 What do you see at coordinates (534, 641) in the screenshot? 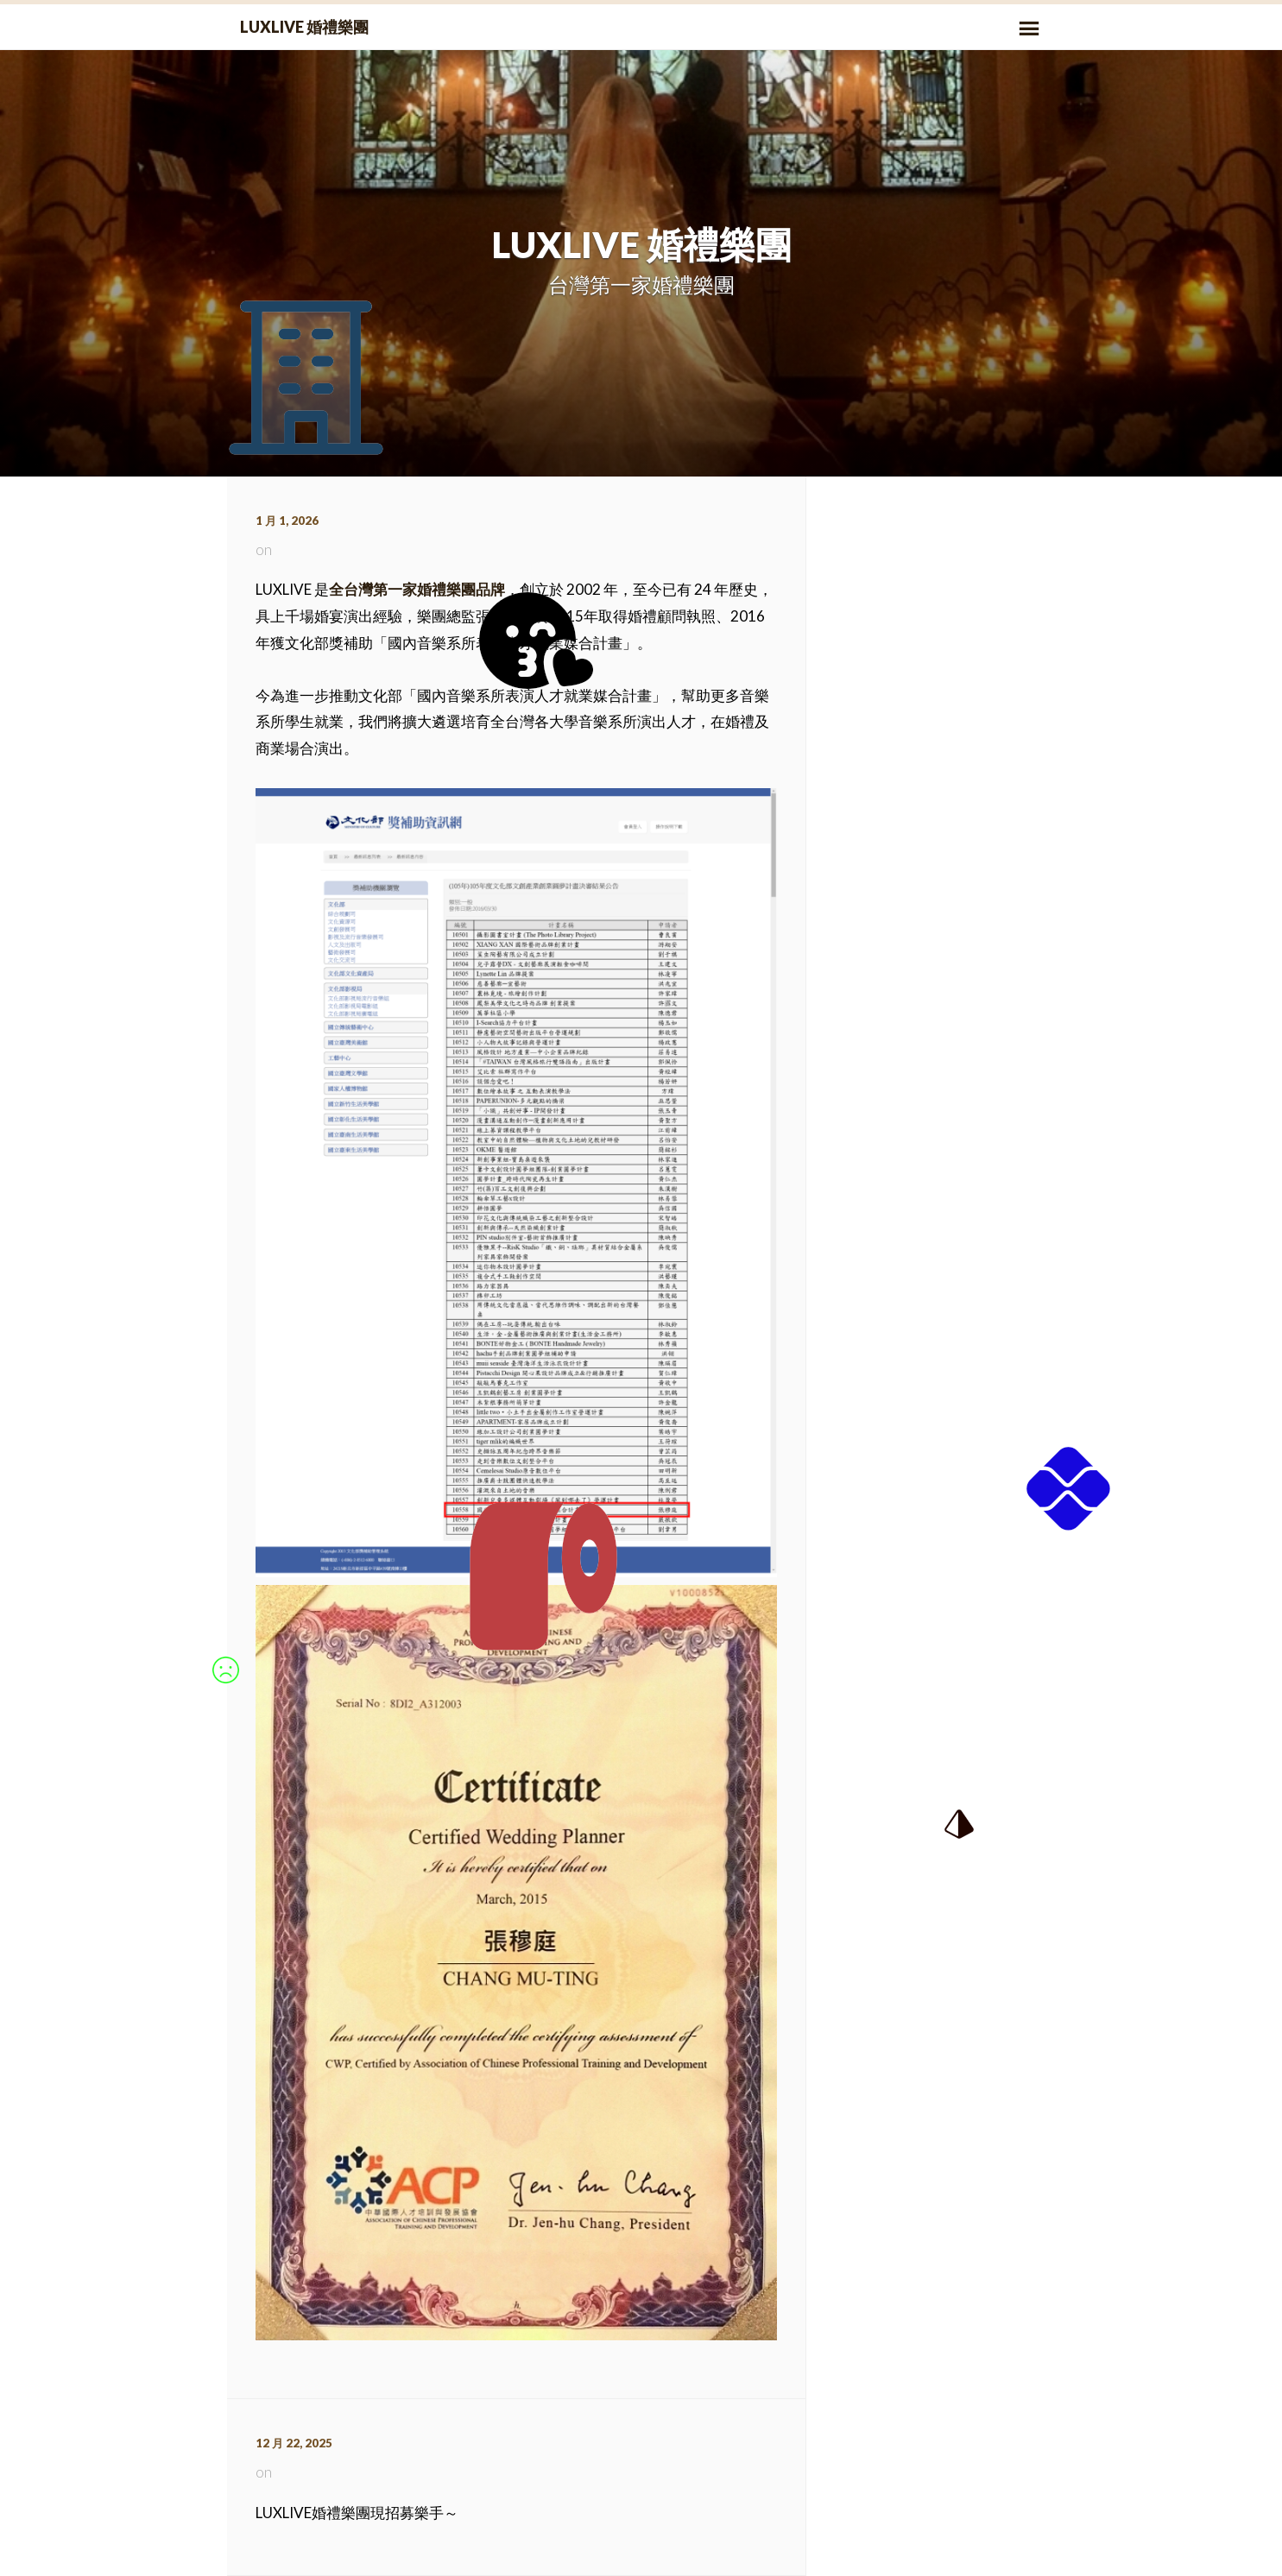
I see `send a kiss or flirty reaction` at bounding box center [534, 641].